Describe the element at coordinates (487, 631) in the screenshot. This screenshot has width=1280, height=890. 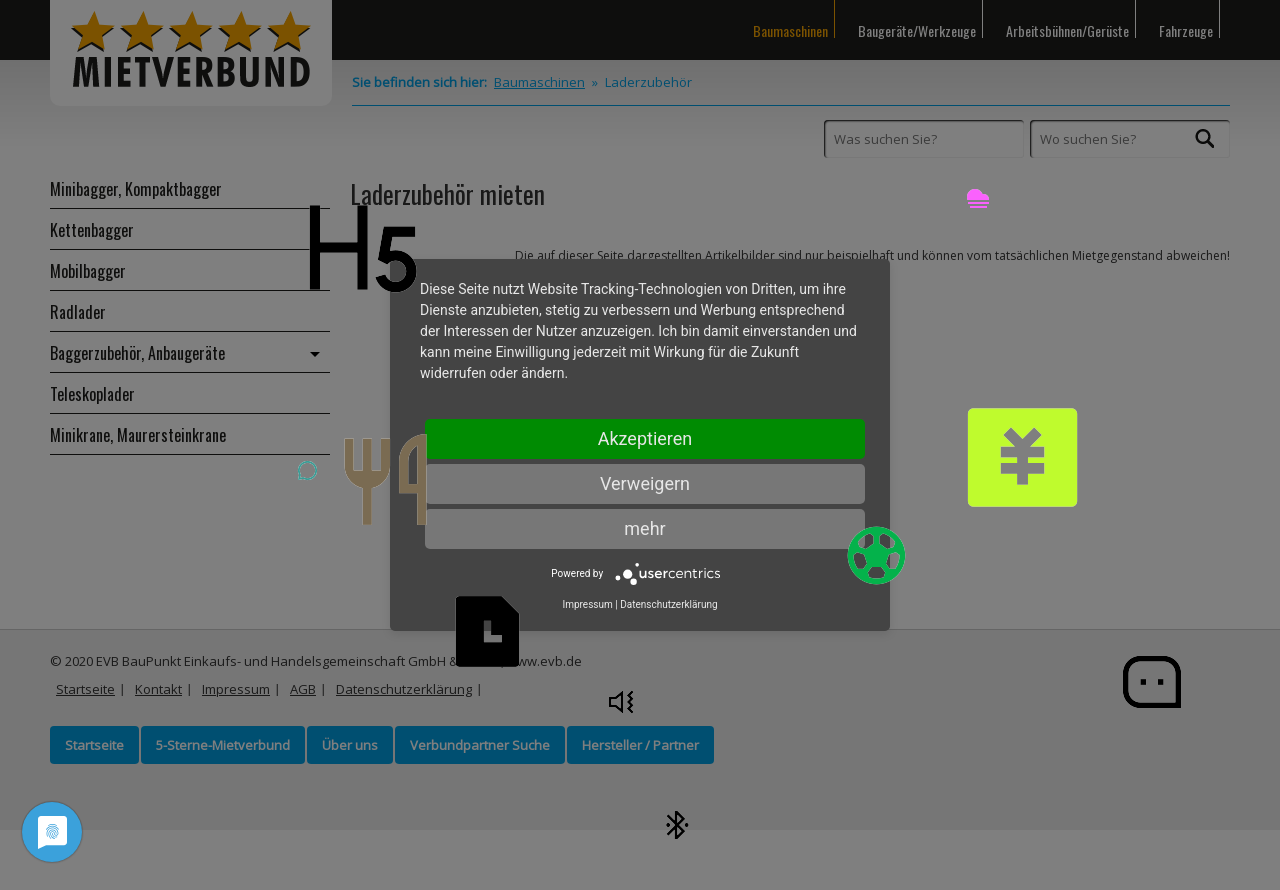
I see `view file version history` at that location.